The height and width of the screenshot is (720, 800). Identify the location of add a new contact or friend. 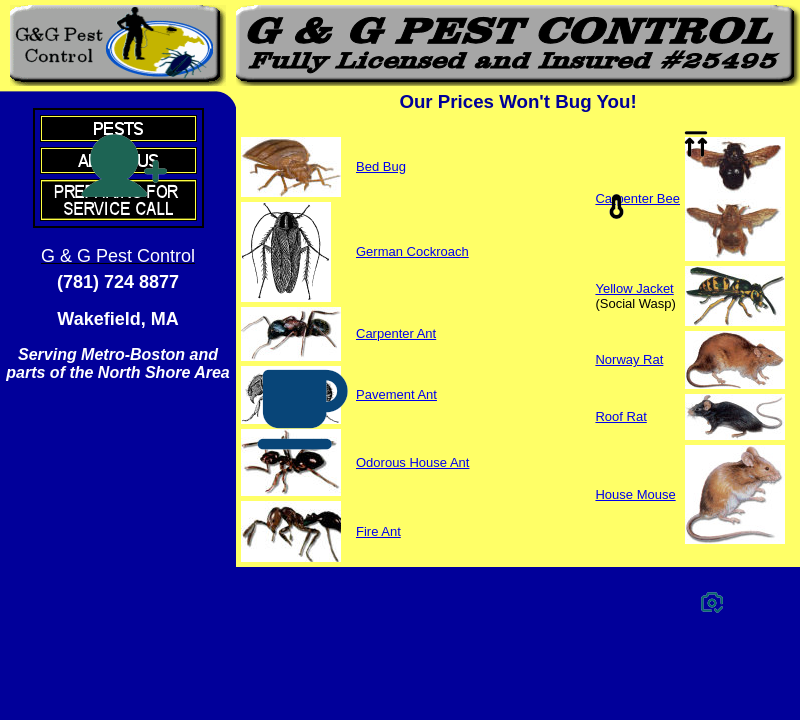
(121, 168).